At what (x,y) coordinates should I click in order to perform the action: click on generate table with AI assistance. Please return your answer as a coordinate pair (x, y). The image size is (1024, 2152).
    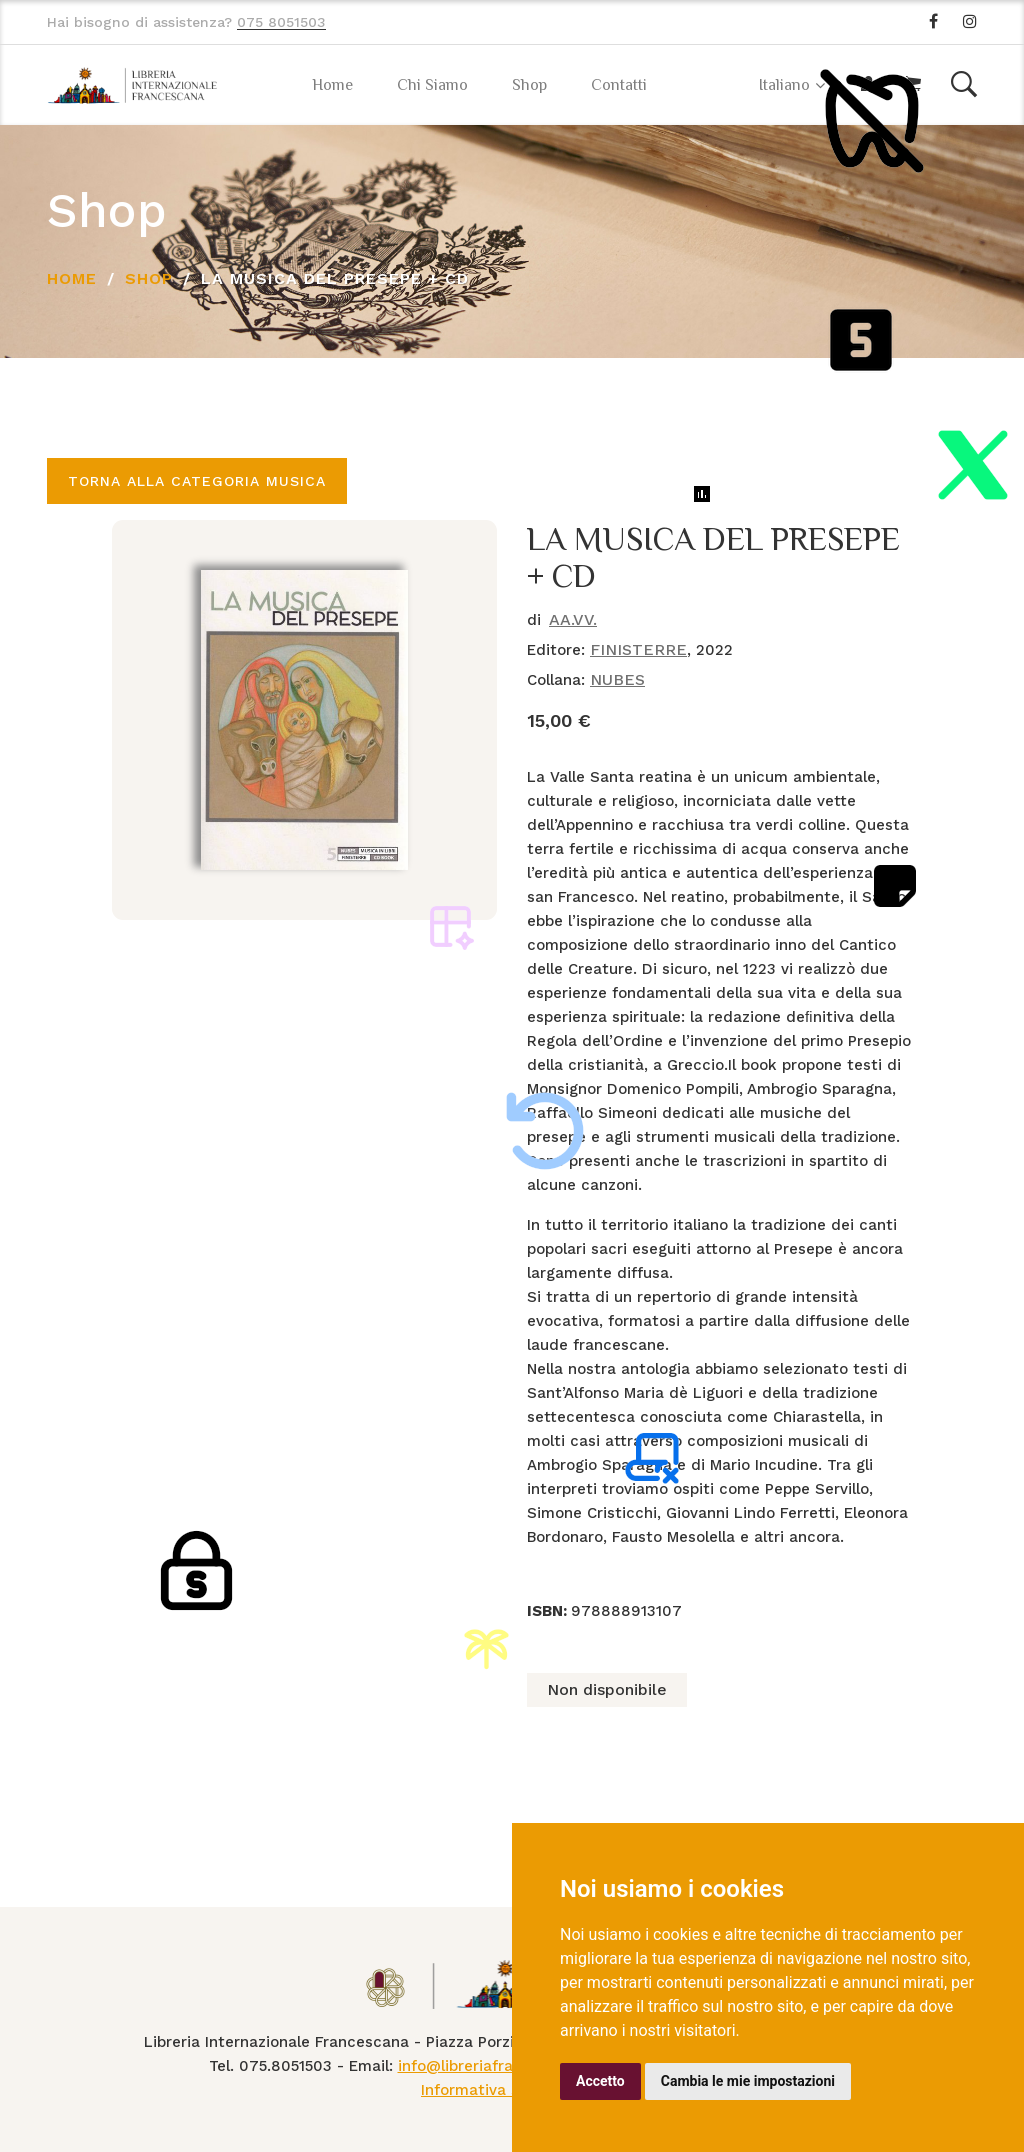
    Looking at the image, I should click on (450, 926).